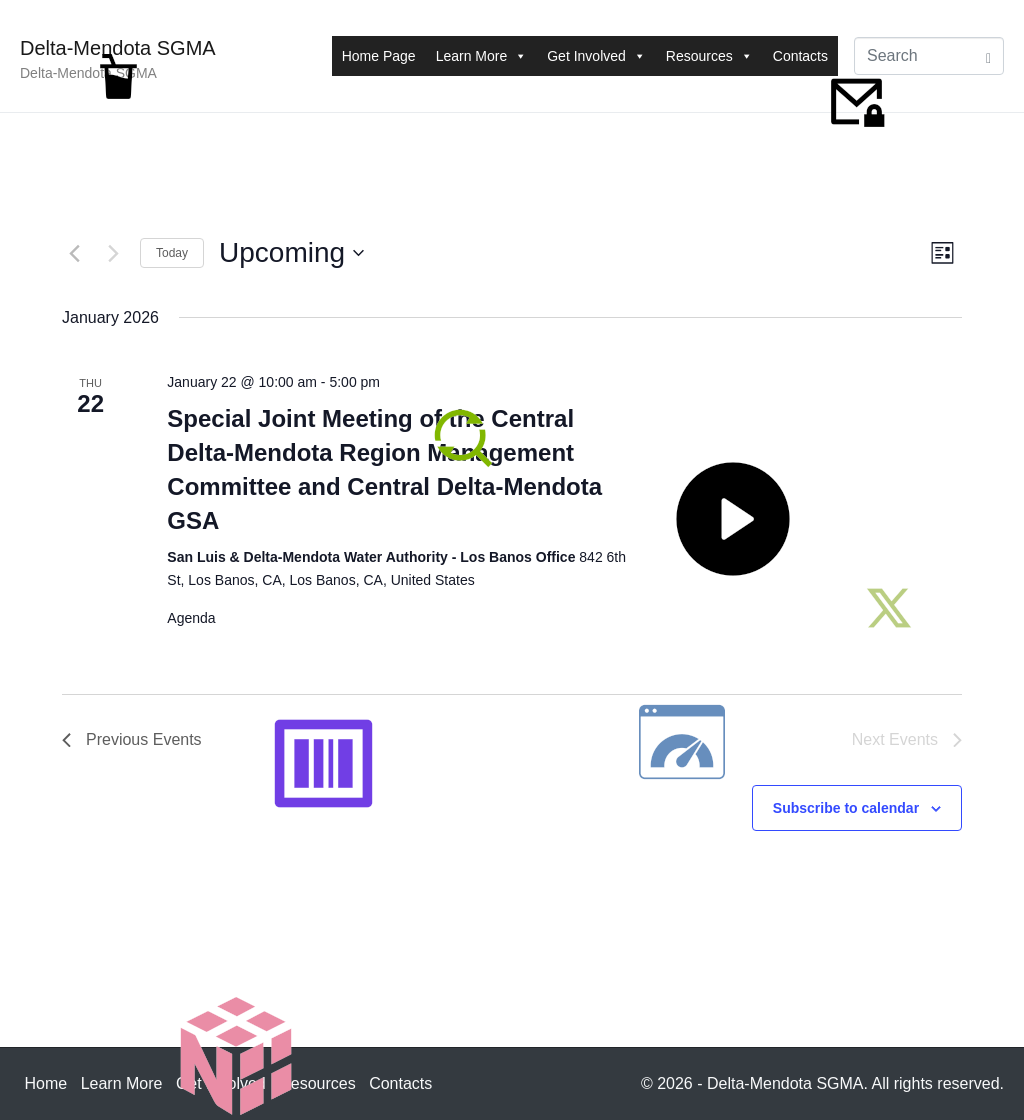  Describe the element at coordinates (889, 608) in the screenshot. I see `share to X (formerly Twitter)` at that location.